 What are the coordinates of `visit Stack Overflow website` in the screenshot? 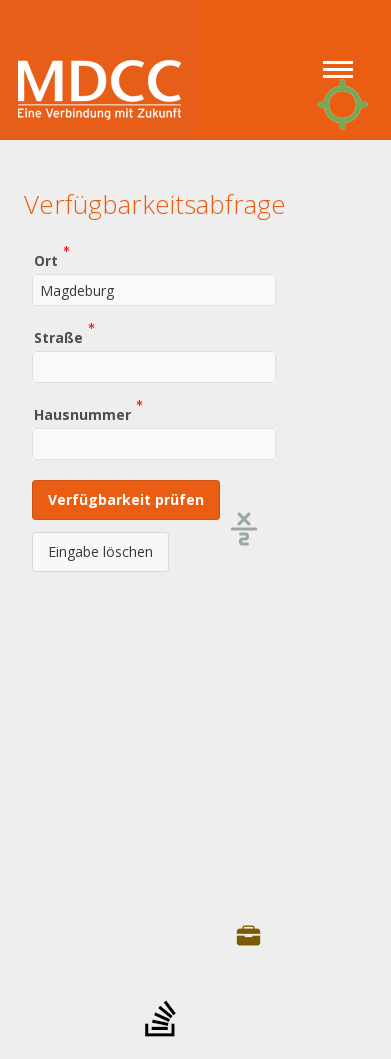 It's located at (160, 1018).